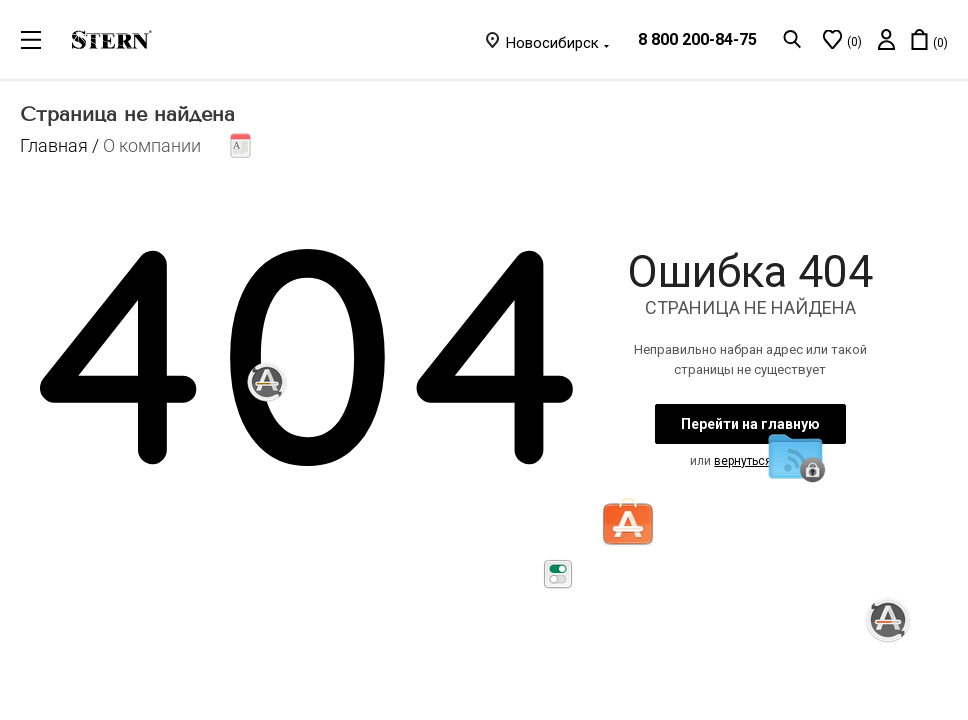  I want to click on open the update manager application, so click(888, 620).